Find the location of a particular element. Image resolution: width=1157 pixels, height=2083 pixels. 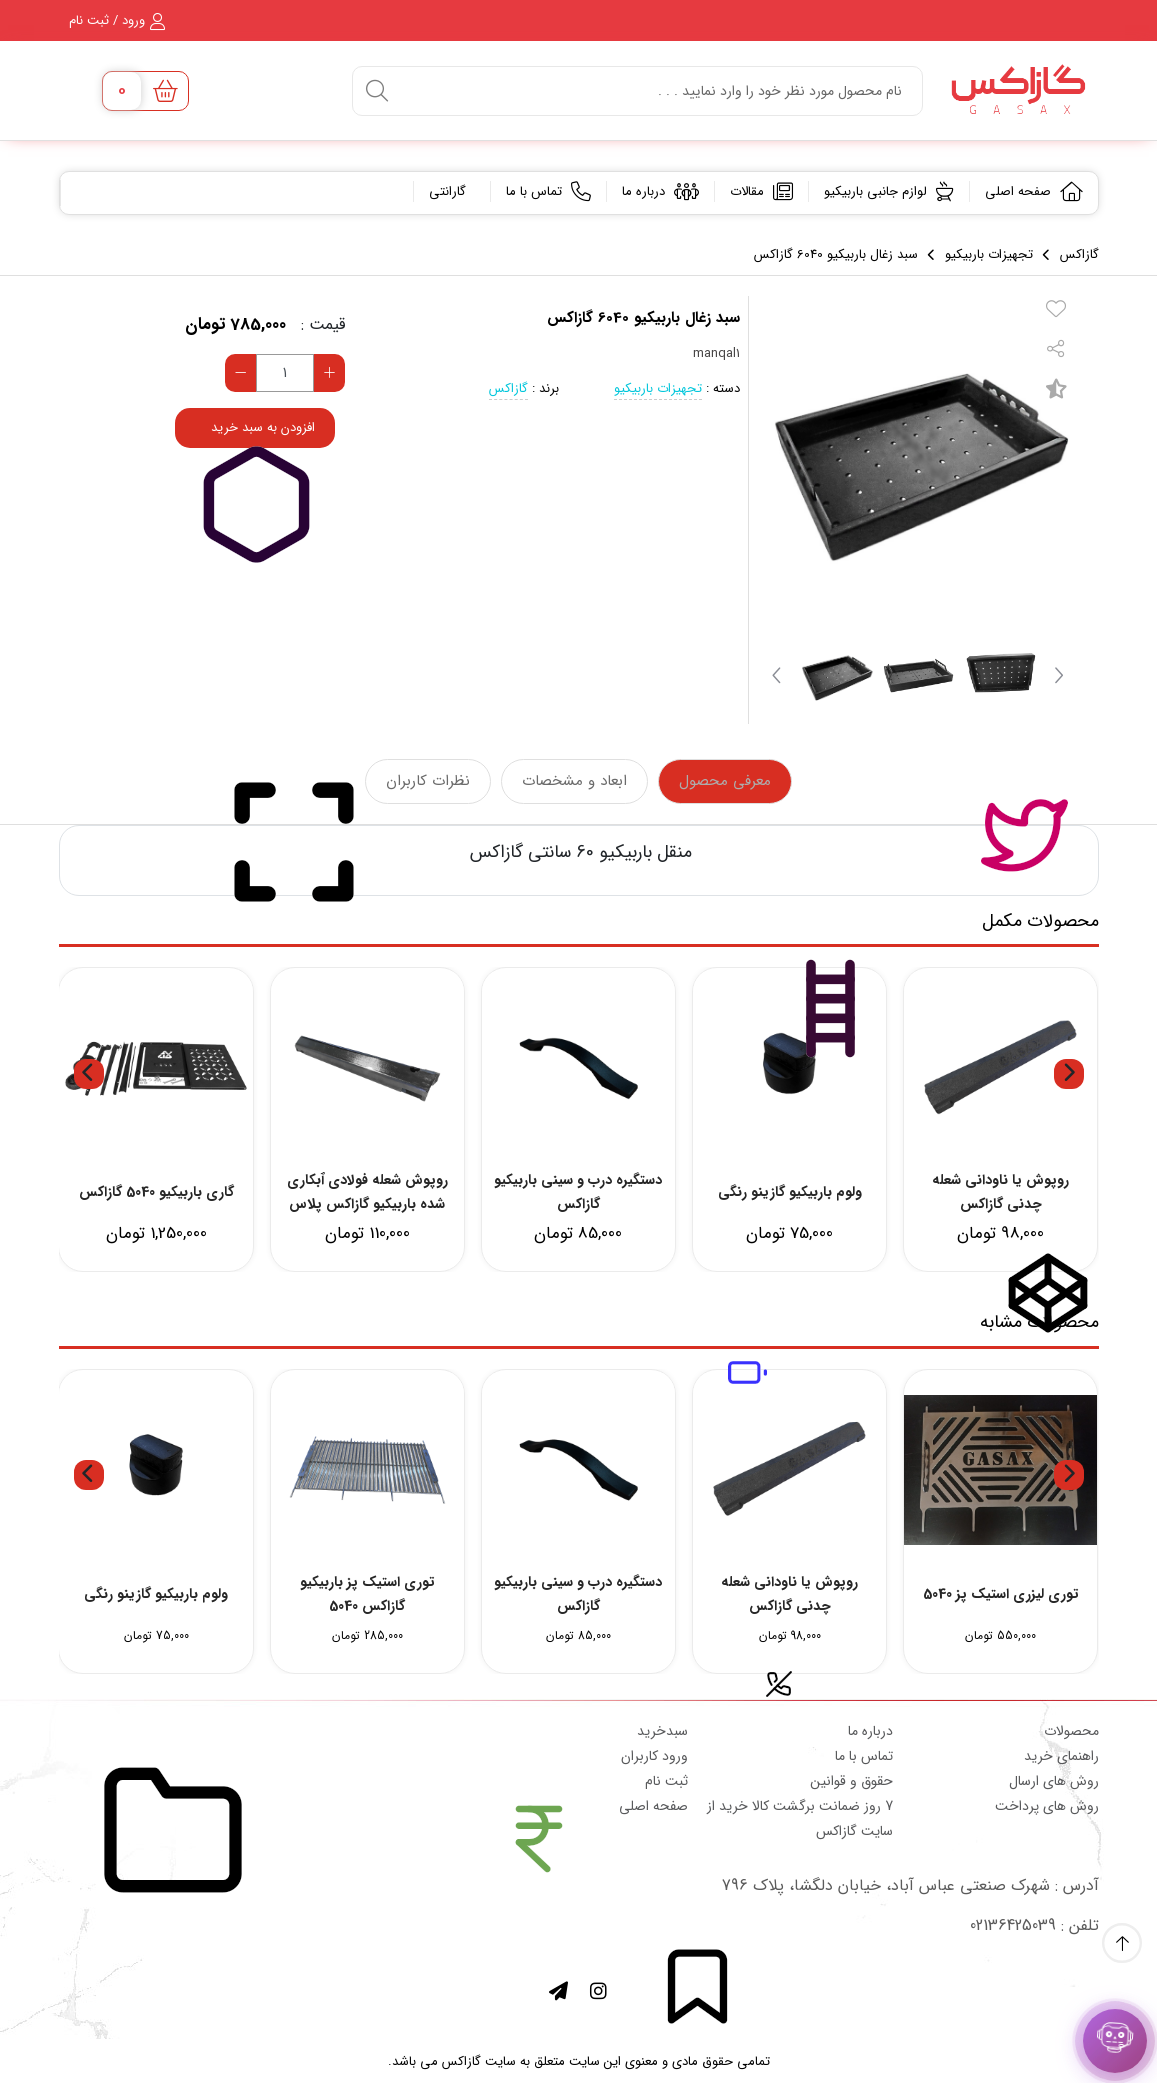

indicates current battery level is located at coordinates (747, 1372).